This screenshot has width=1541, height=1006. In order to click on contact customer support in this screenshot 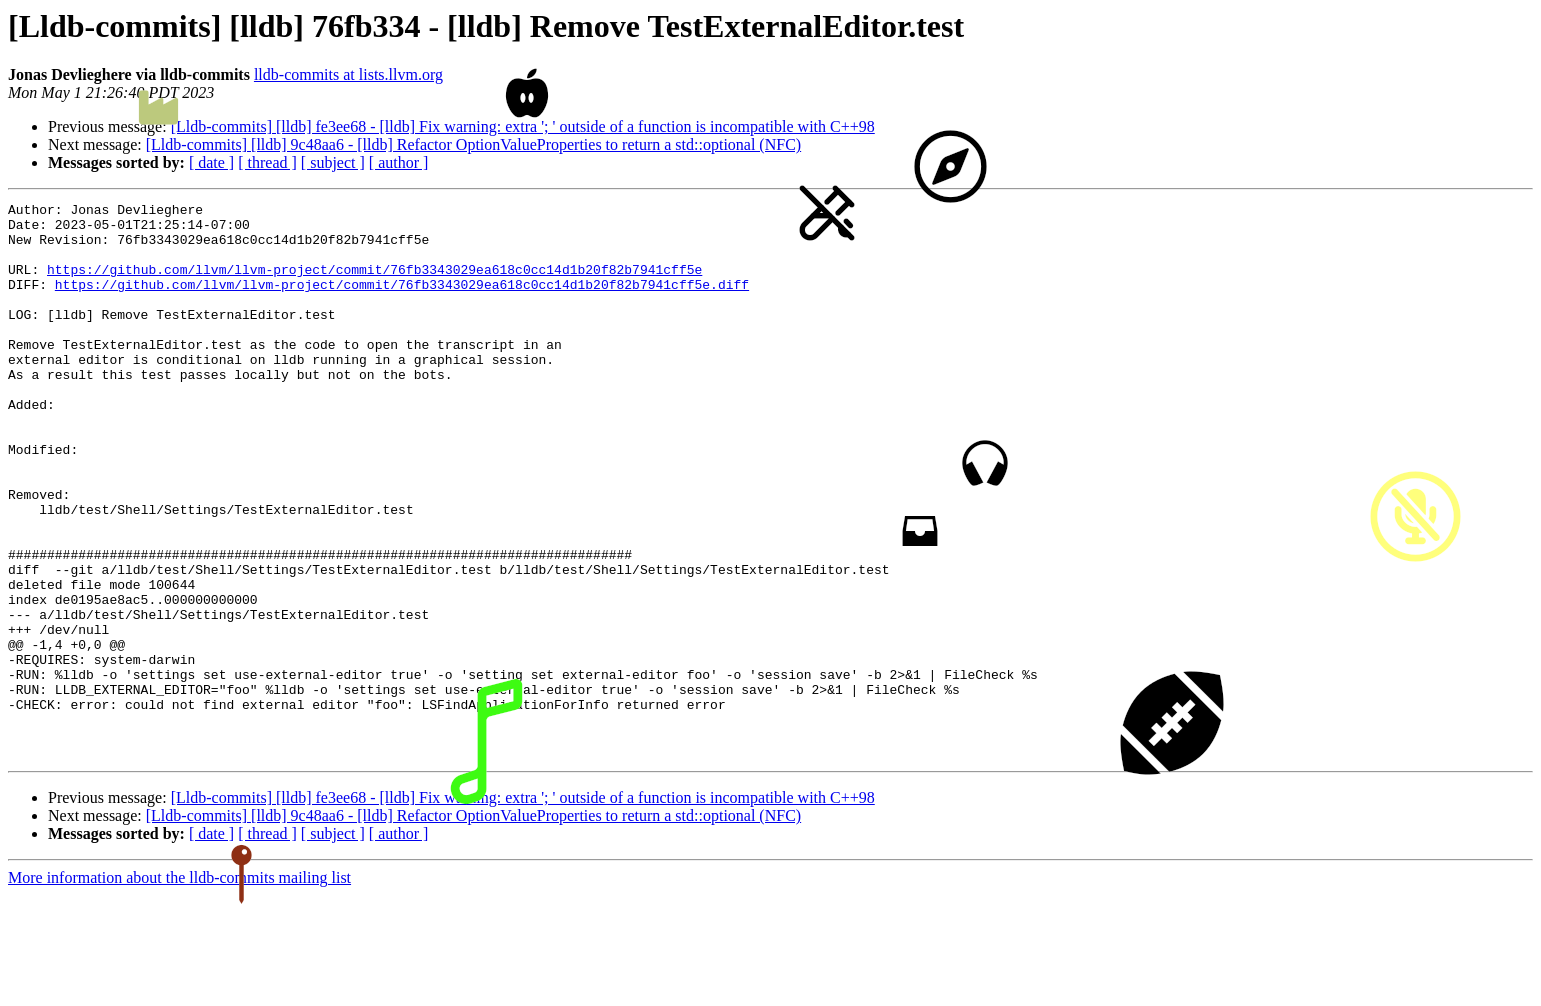, I will do `click(985, 463)`.